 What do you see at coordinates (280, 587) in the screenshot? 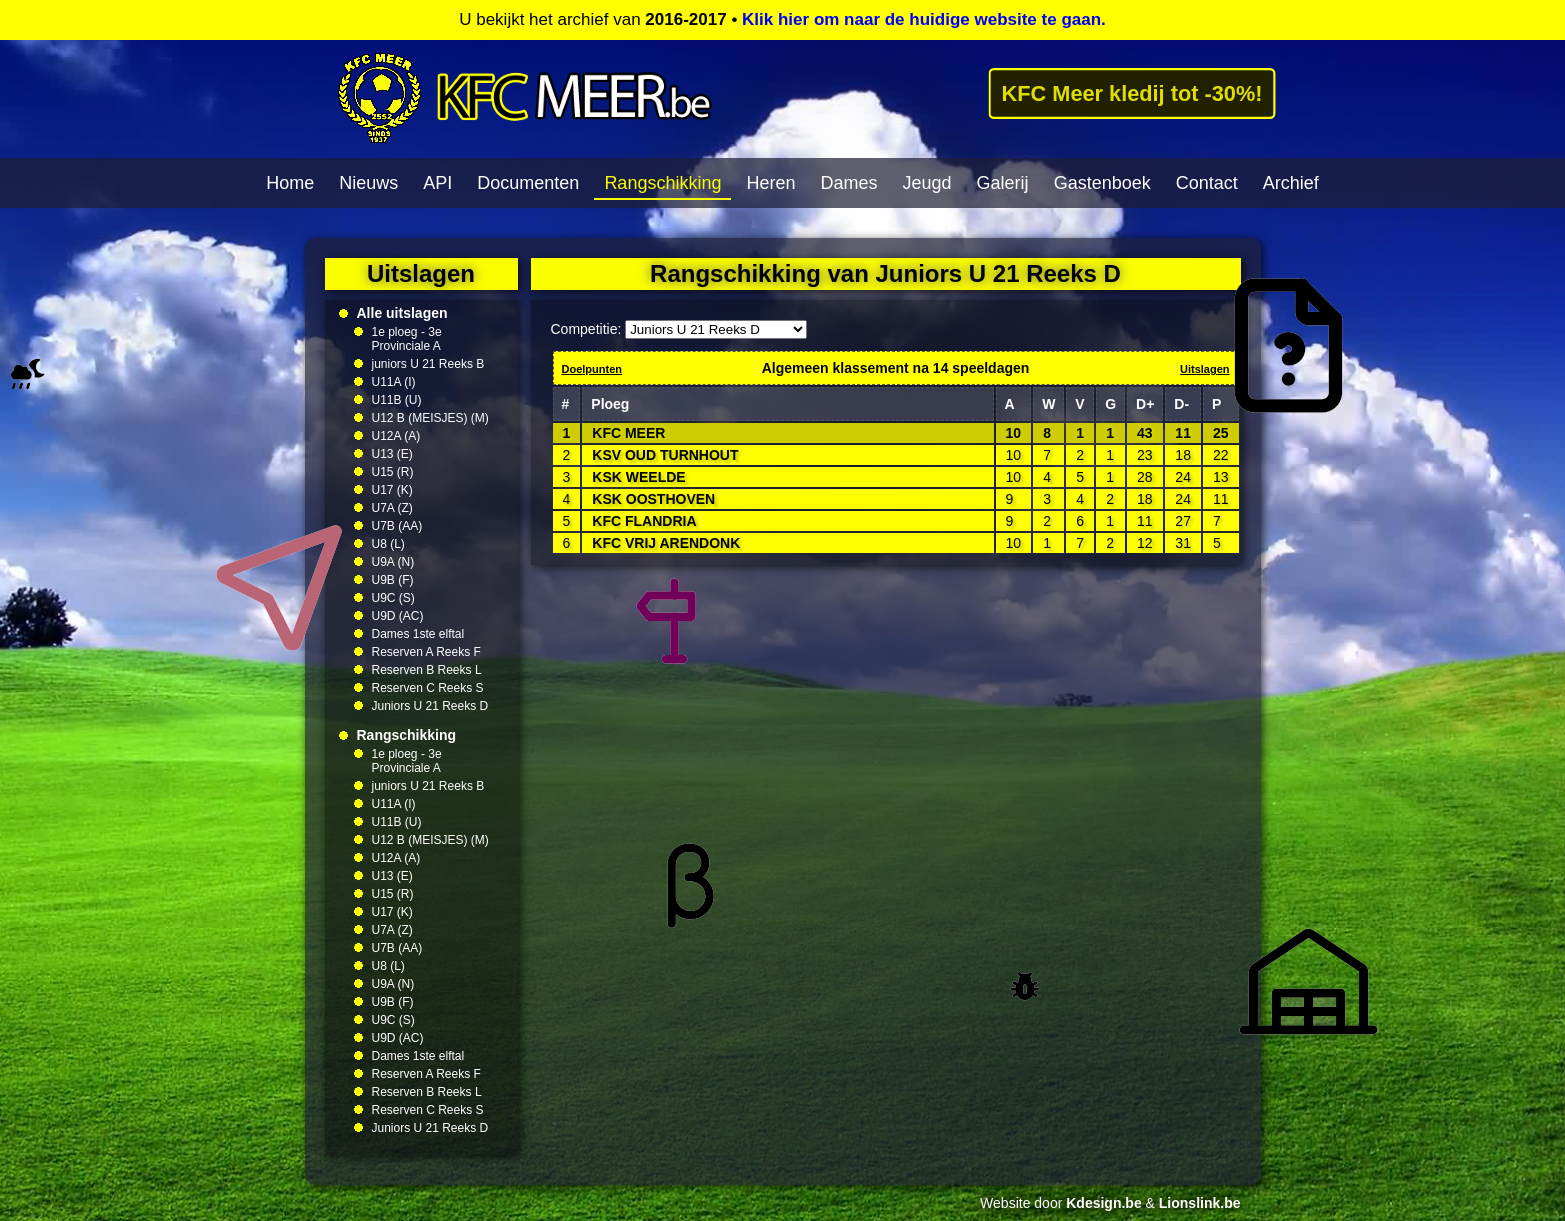
I see `share your current location` at bounding box center [280, 587].